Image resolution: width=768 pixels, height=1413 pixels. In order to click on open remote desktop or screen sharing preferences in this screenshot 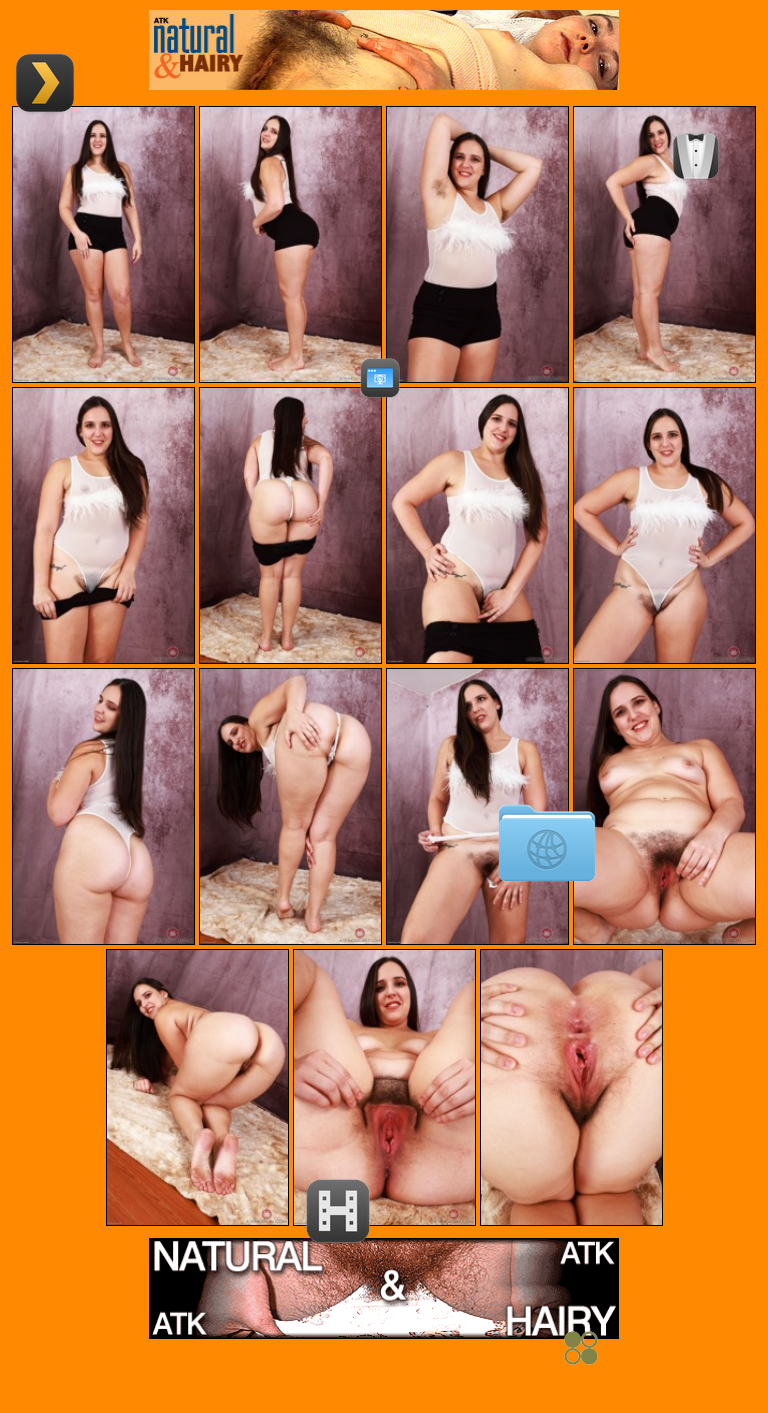, I will do `click(380, 378)`.